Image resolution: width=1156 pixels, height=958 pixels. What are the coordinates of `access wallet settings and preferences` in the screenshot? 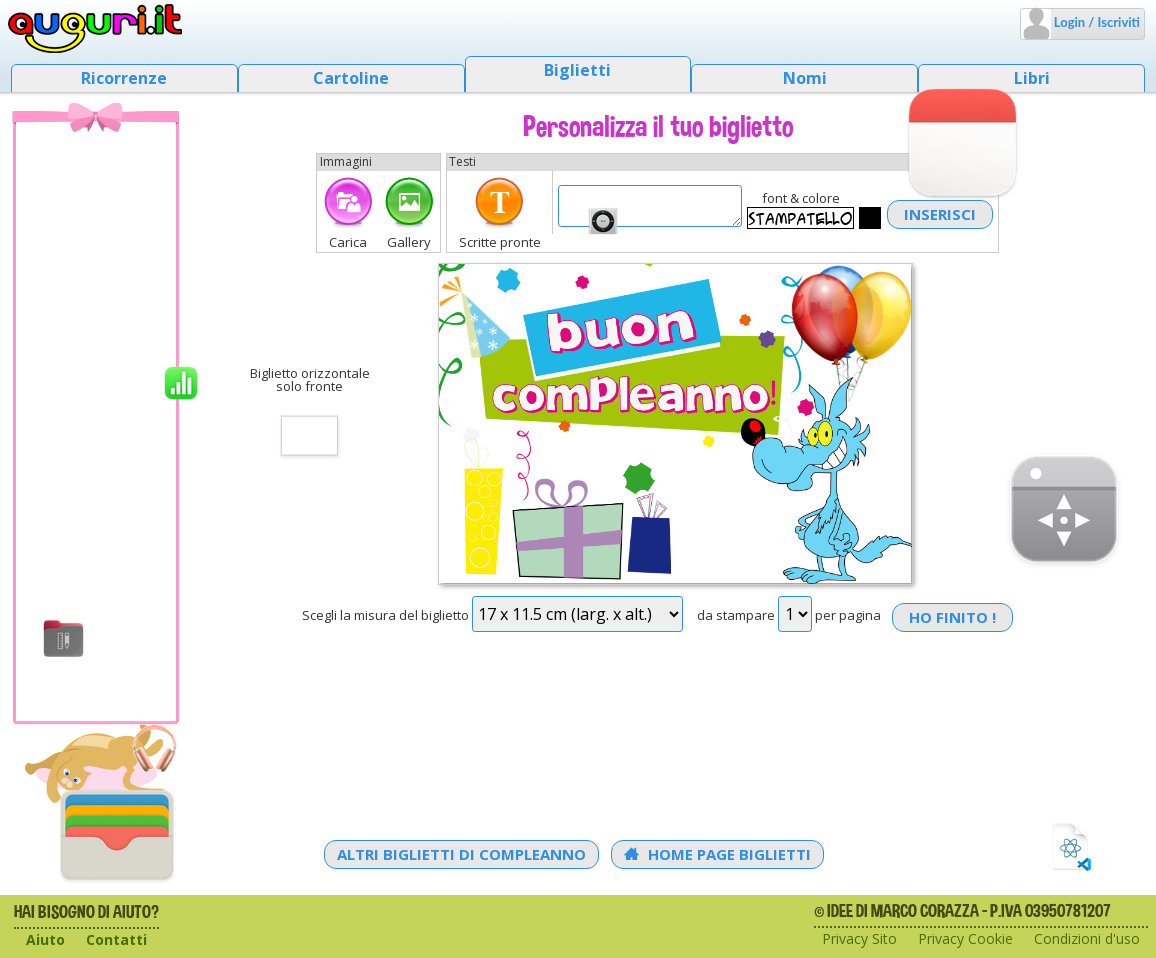 It's located at (117, 834).